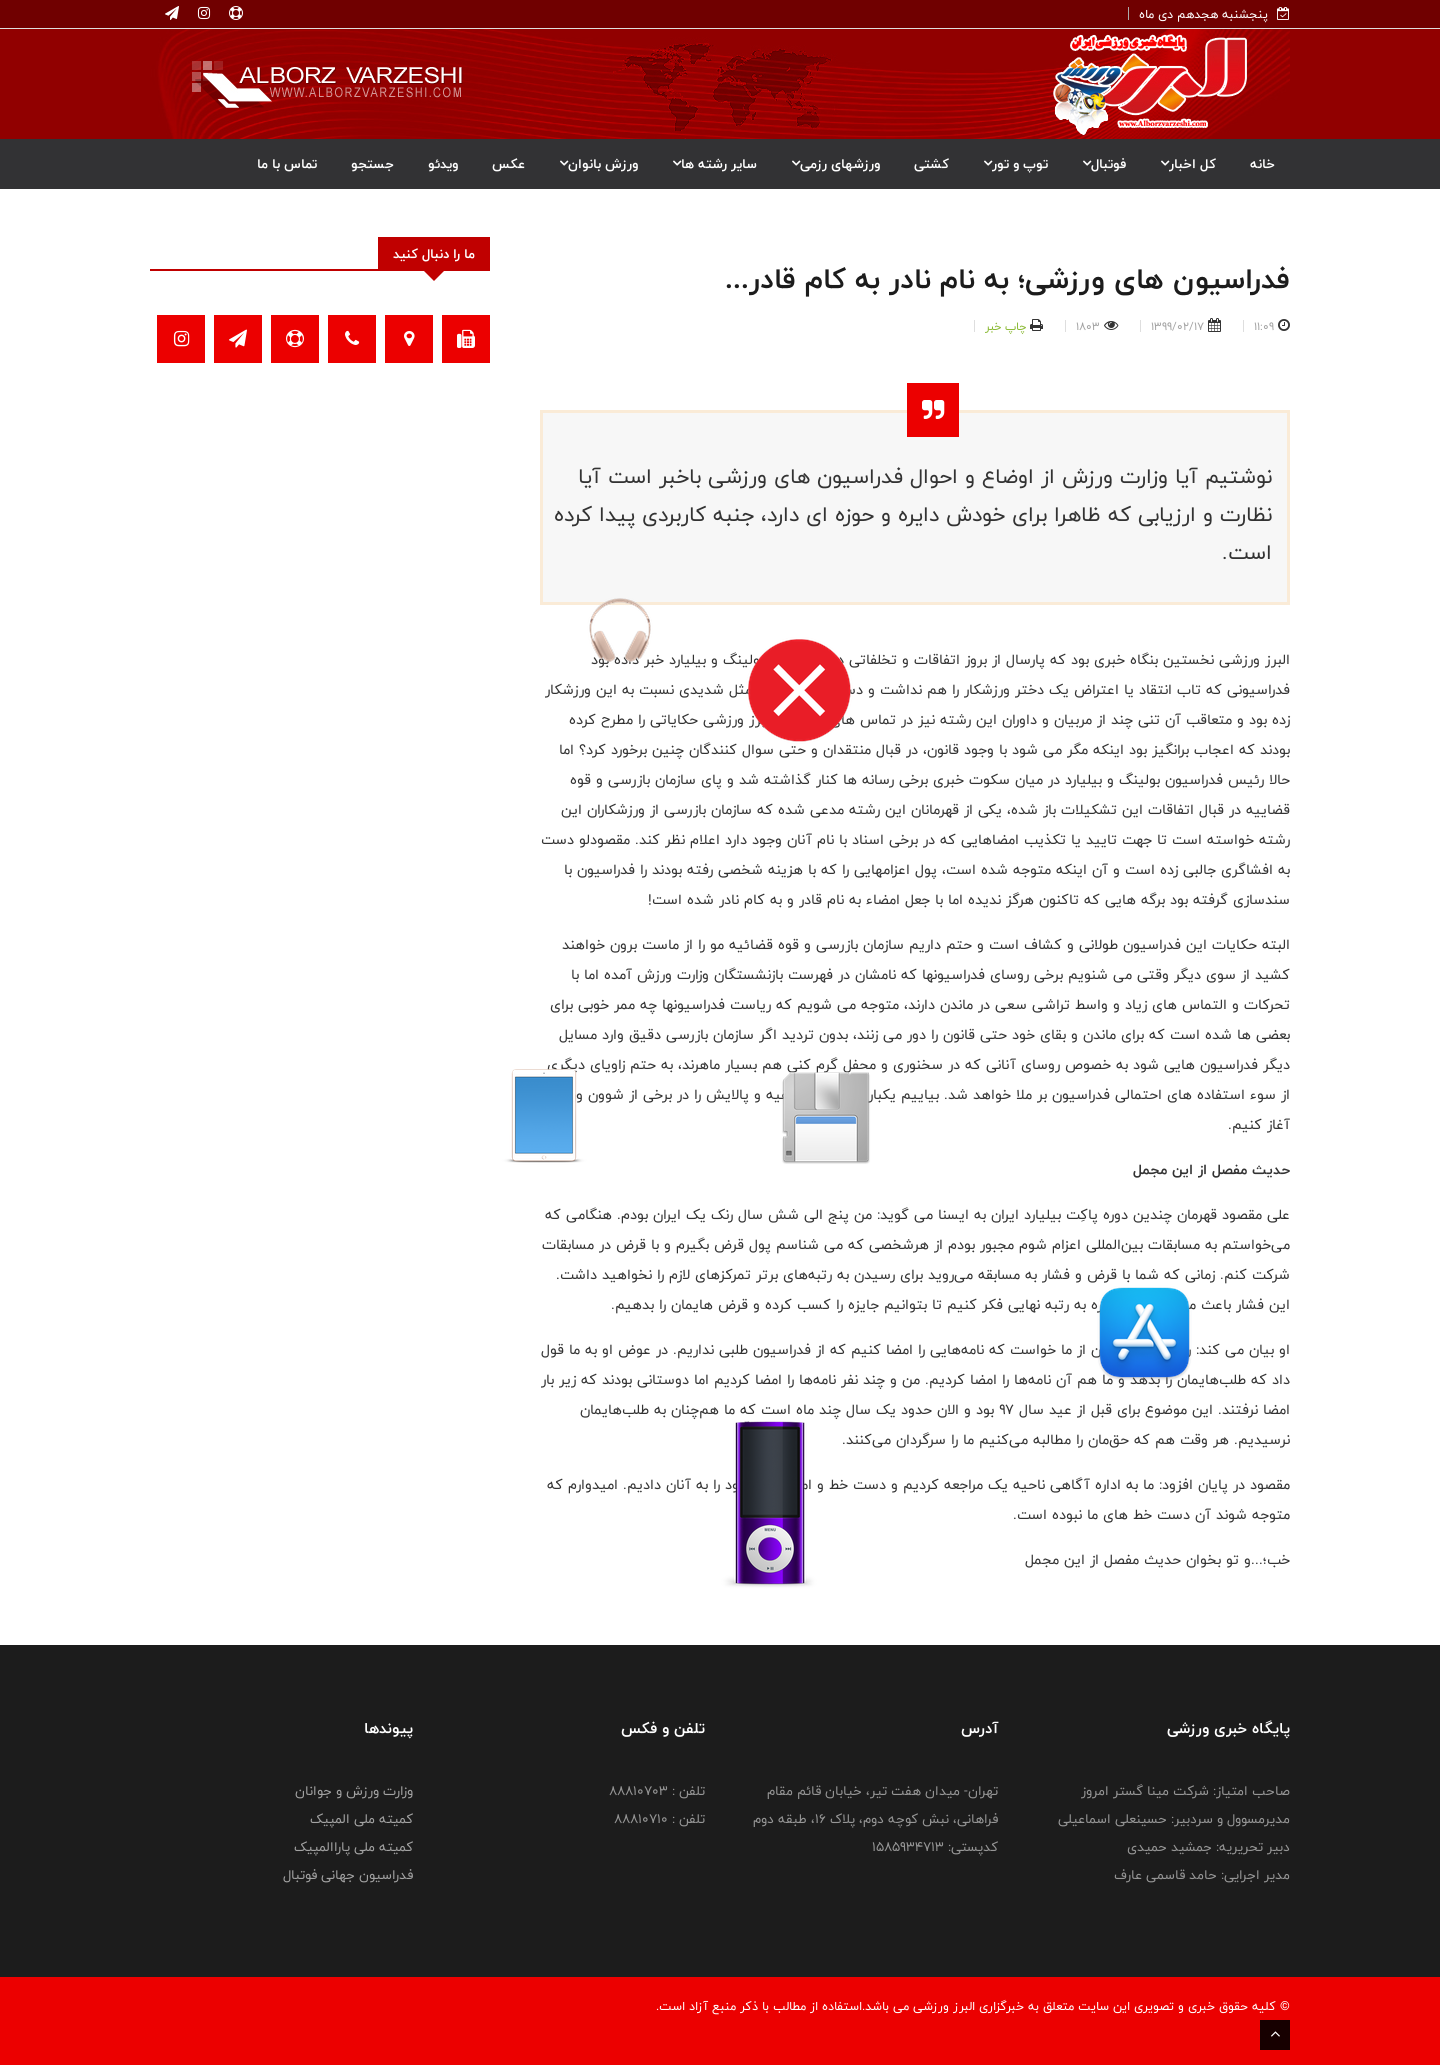 This screenshot has width=1440, height=2065. Describe the element at coordinates (1144, 1332) in the screenshot. I see `open the App Store to browse and download apps` at that location.